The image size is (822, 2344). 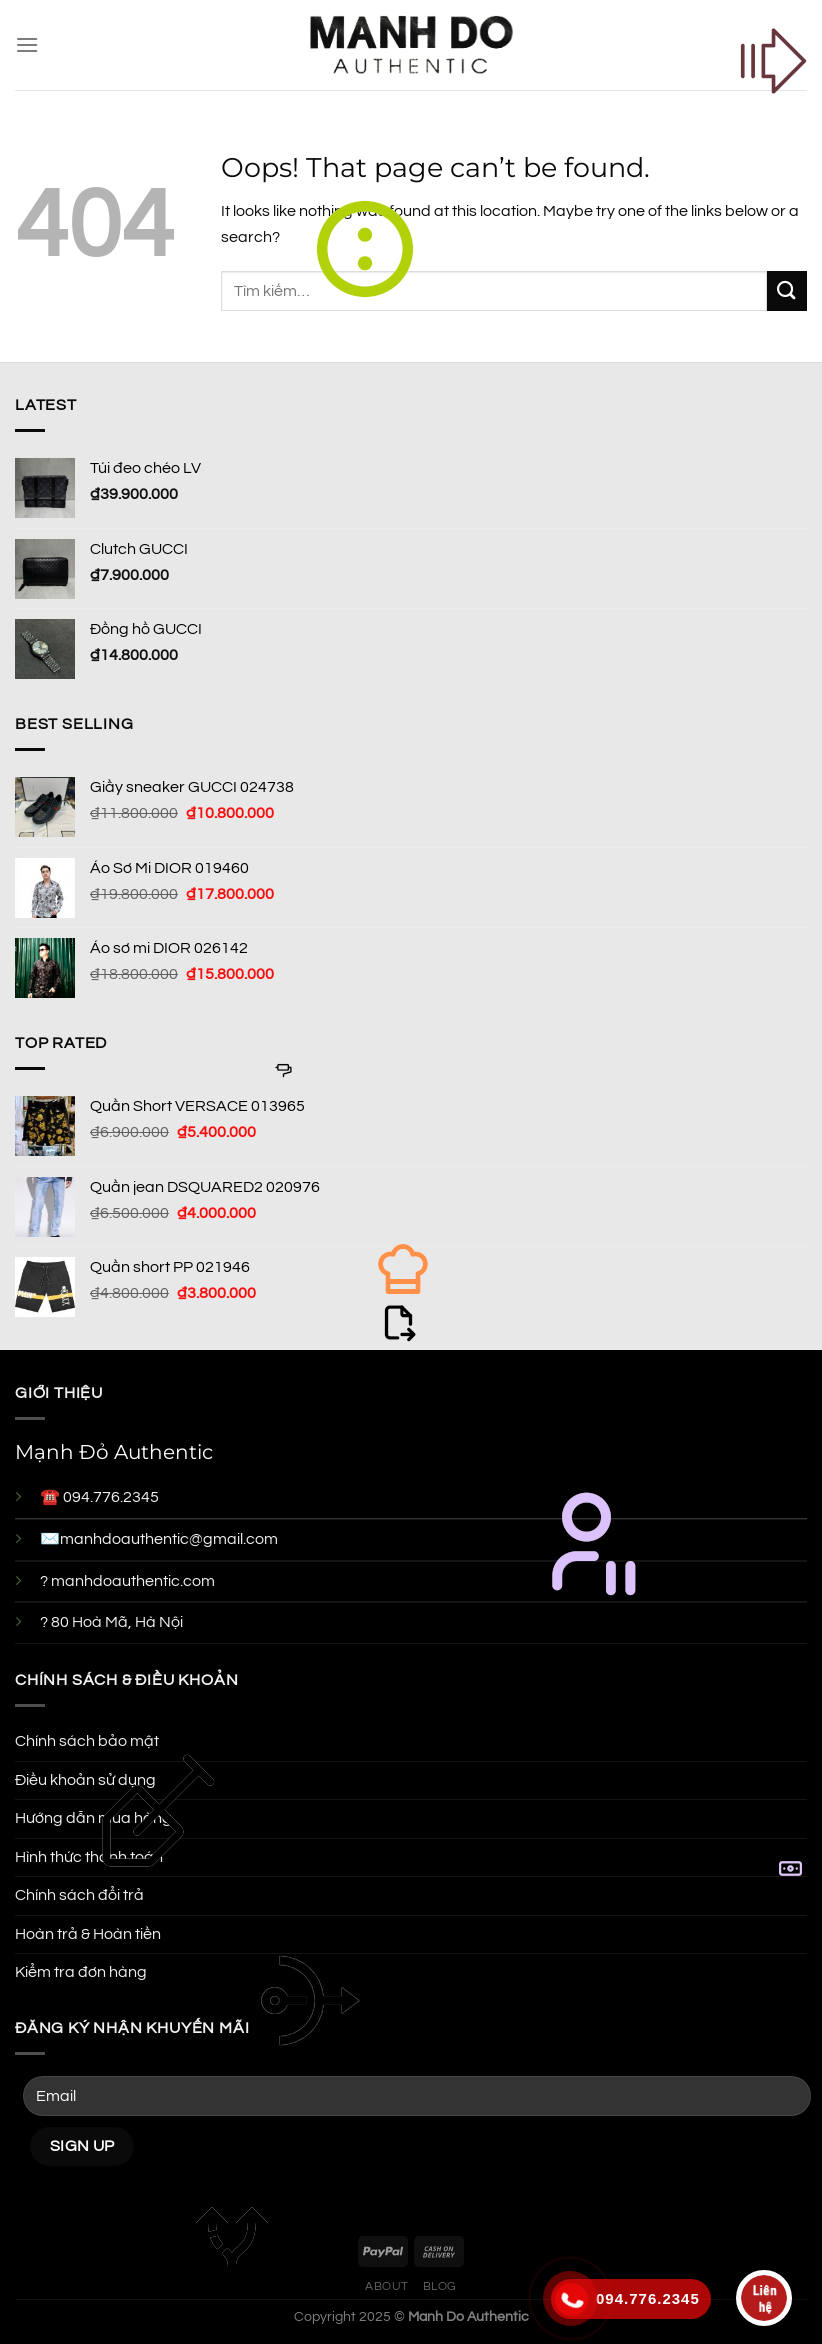 What do you see at coordinates (771, 61) in the screenshot?
I see `skip forward or advance to next item` at bounding box center [771, 61].